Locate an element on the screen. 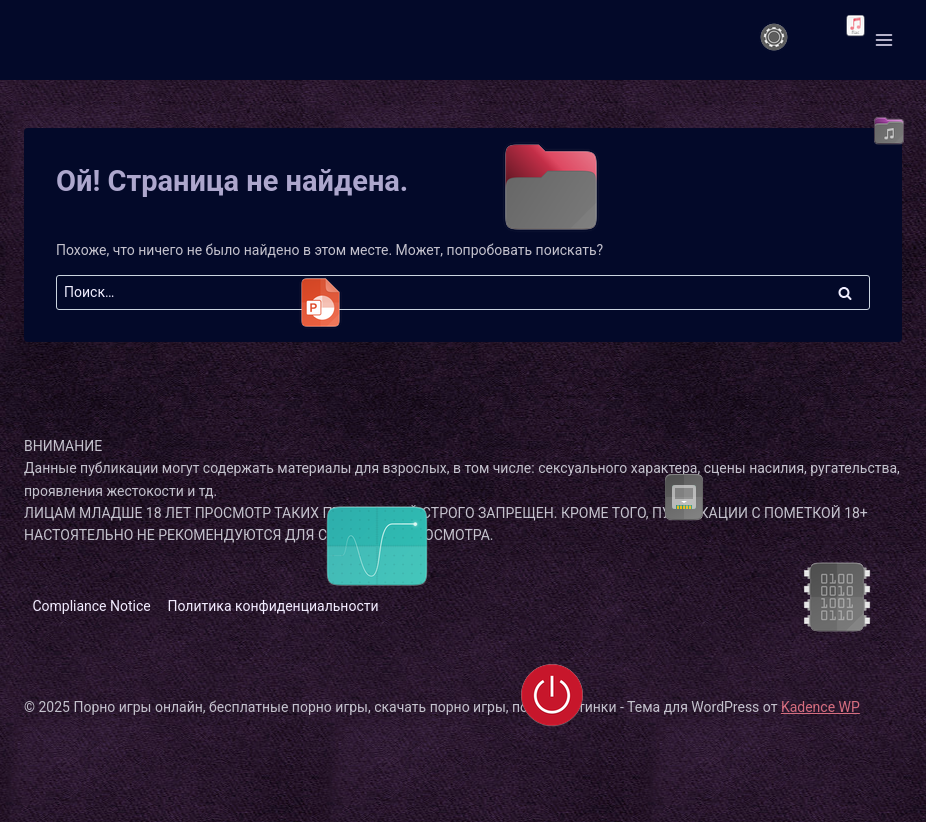  an open folder in the file system is located at coordinates (551, 187).